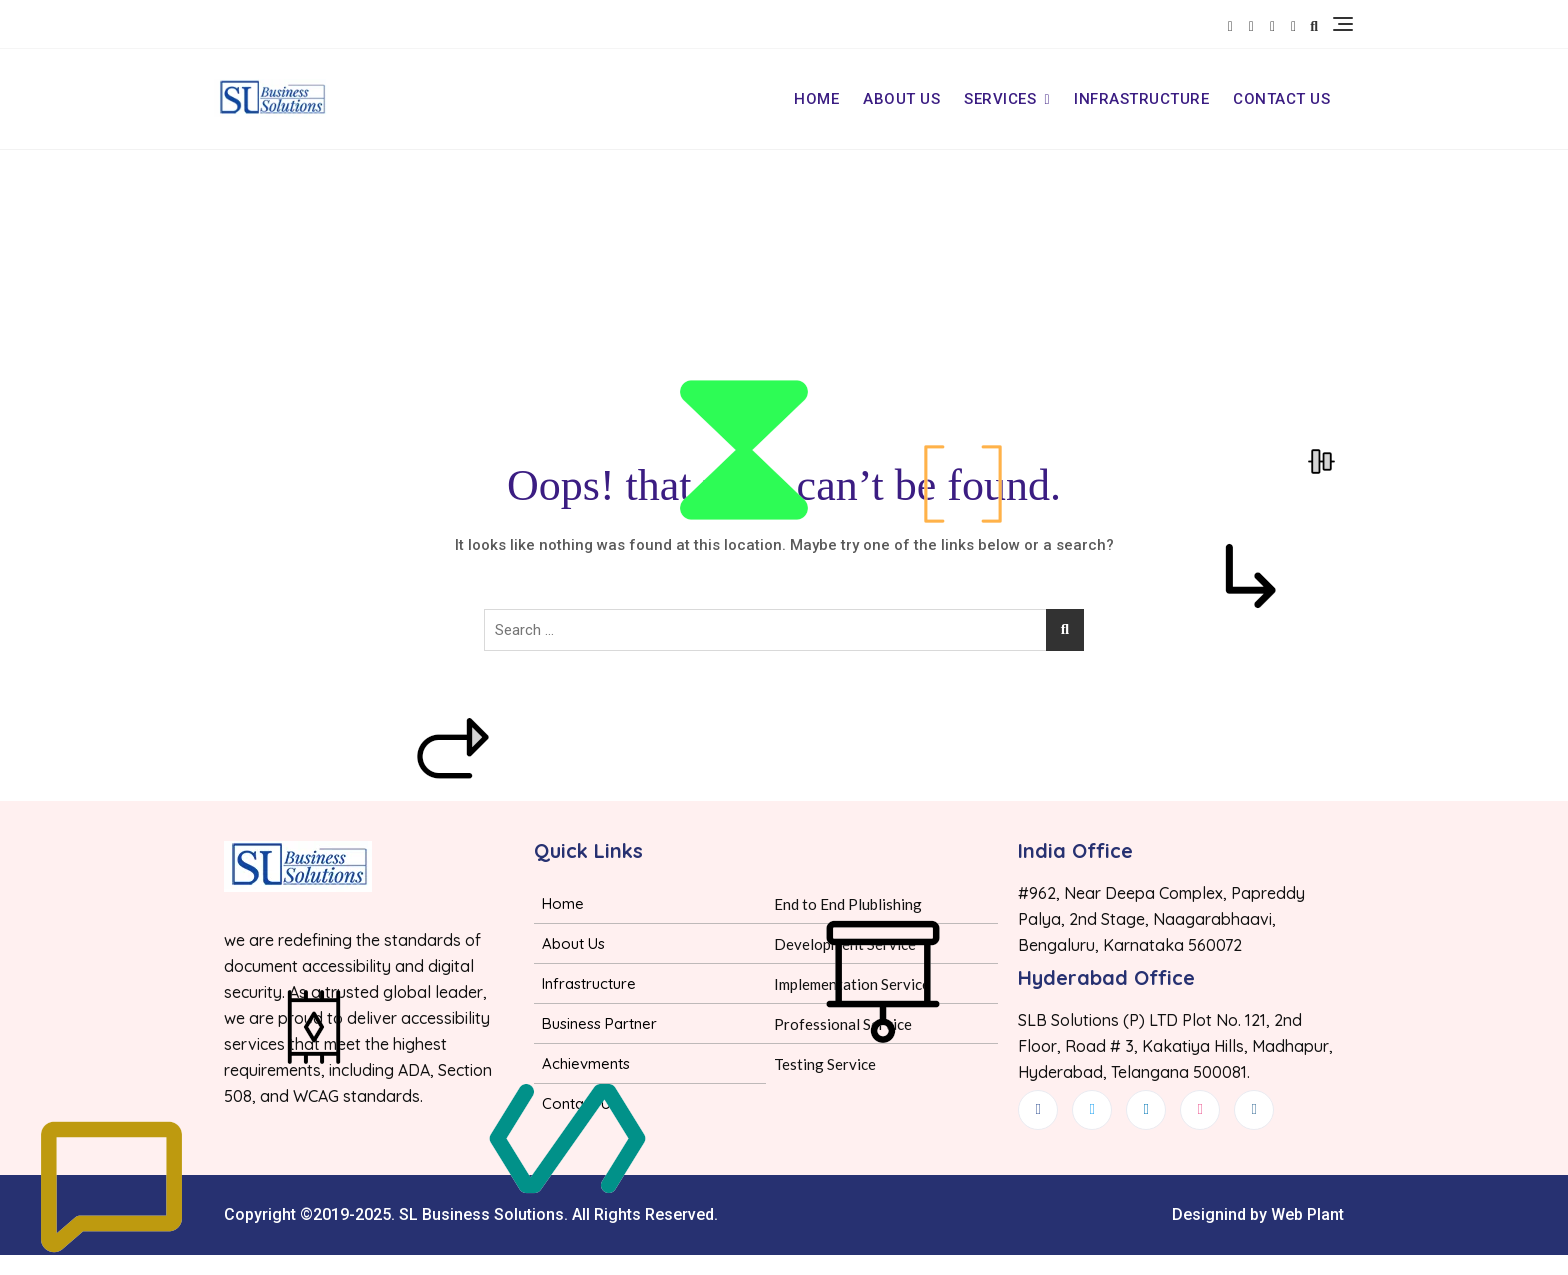  Describe the element at coordinates (567, 1138) in the screenshot. I see `polymer project branding or logo` at that location.